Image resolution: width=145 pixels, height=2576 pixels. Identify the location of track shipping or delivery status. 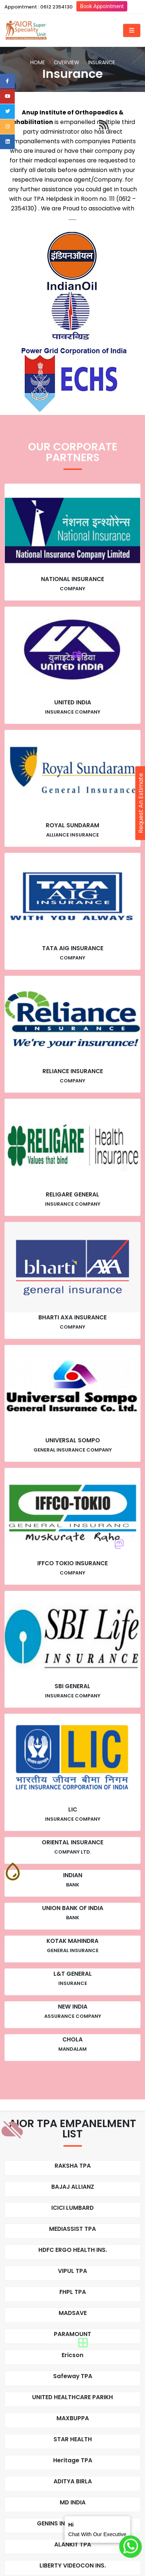
(77, 654).